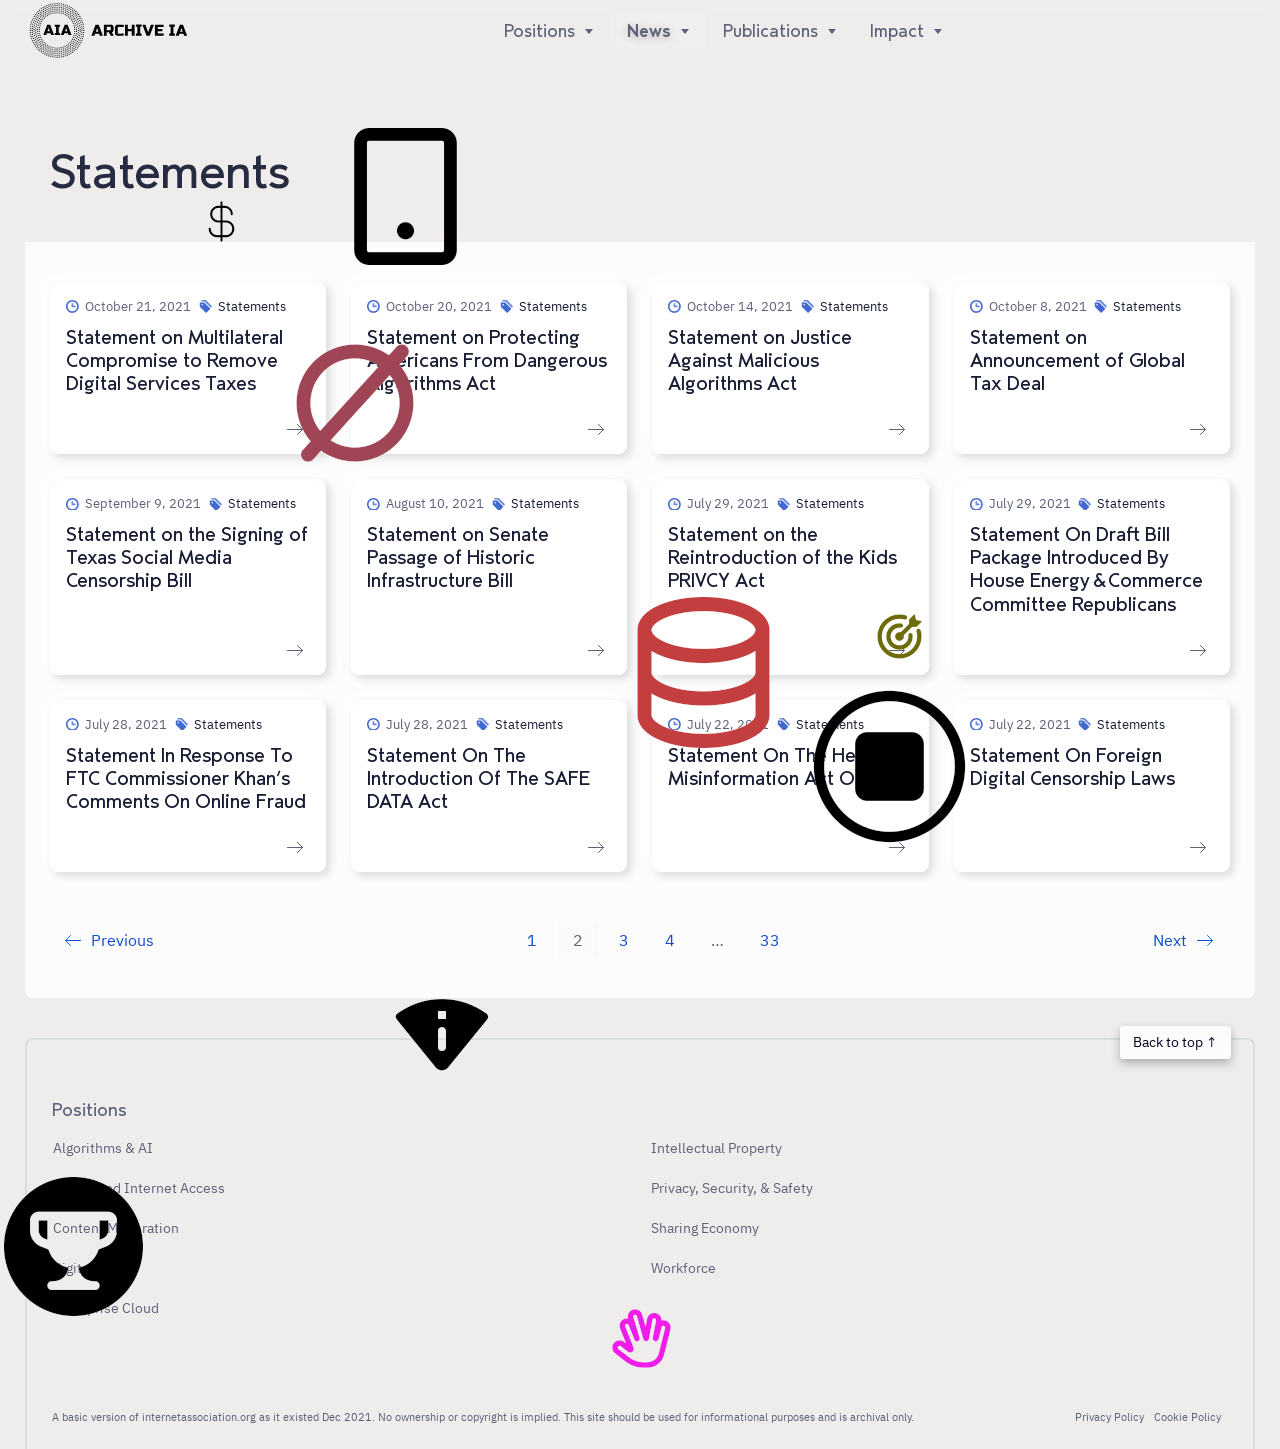 Image resolution: width=1280 pixels, height=1449 pixels. Describe the element at coordinates (221, 221) in the screenshot. I see `view account balance or financial information` at that location.